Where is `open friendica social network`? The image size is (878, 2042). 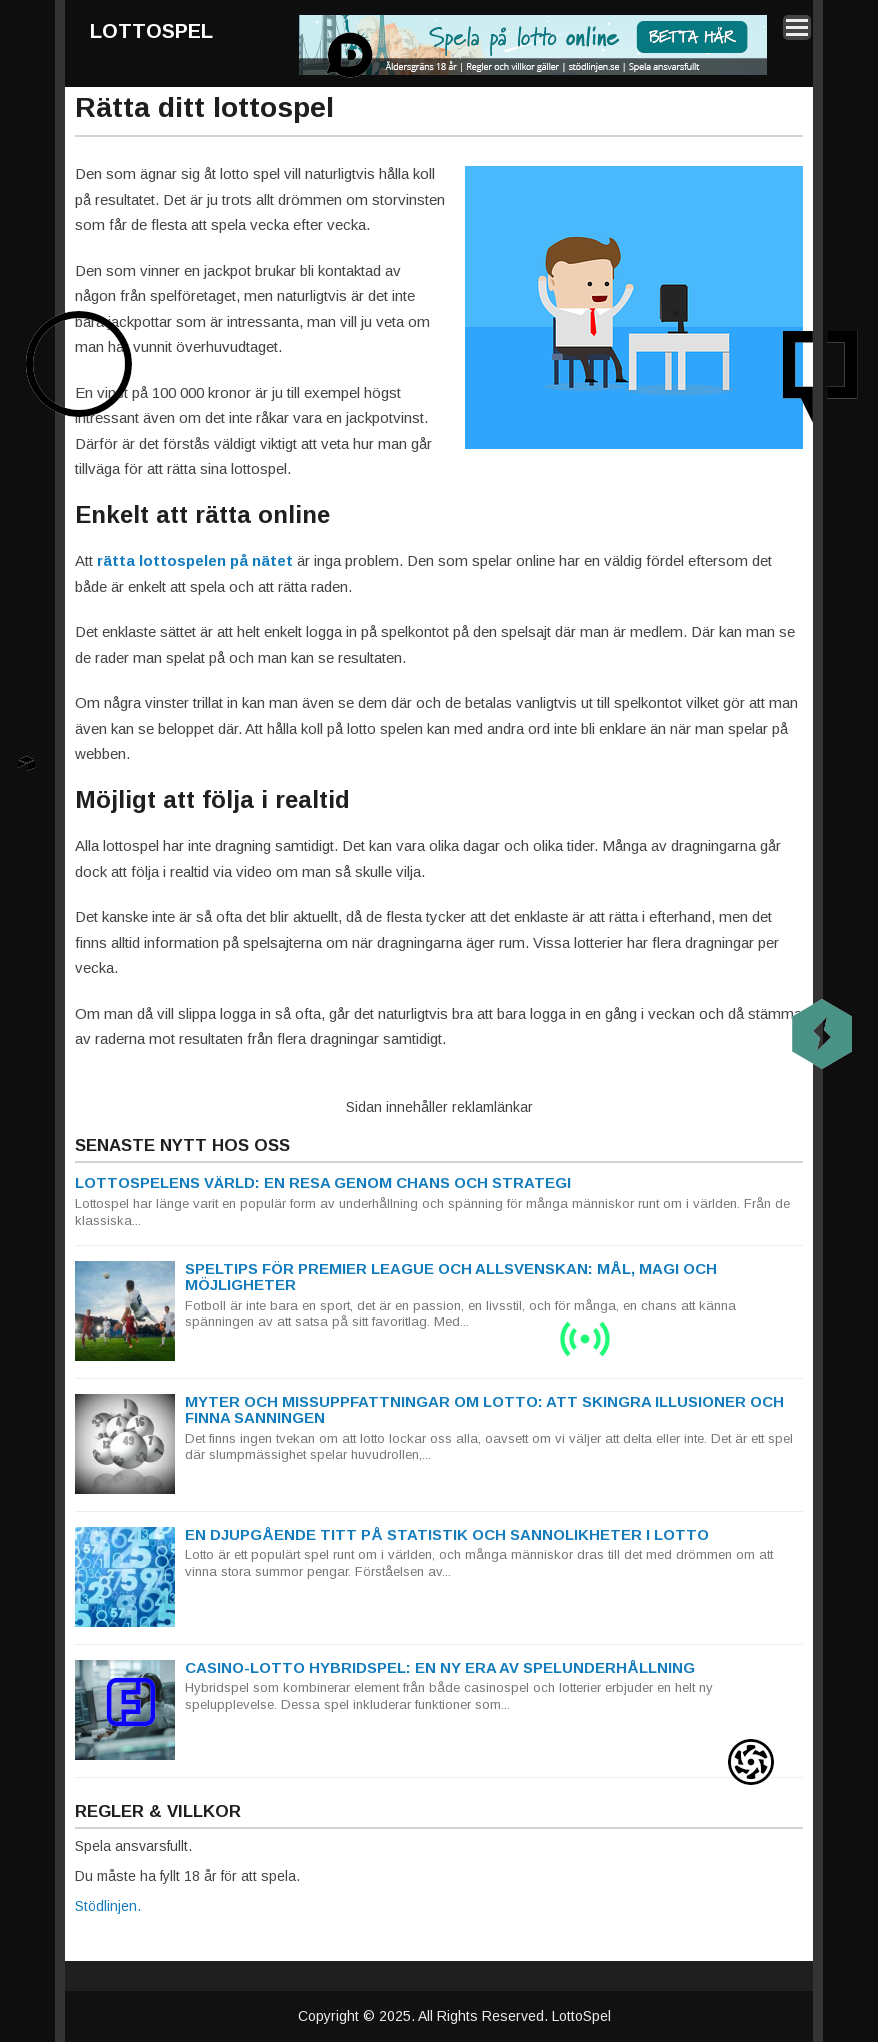 open friendica social network is located at coordinates (131, 1702).